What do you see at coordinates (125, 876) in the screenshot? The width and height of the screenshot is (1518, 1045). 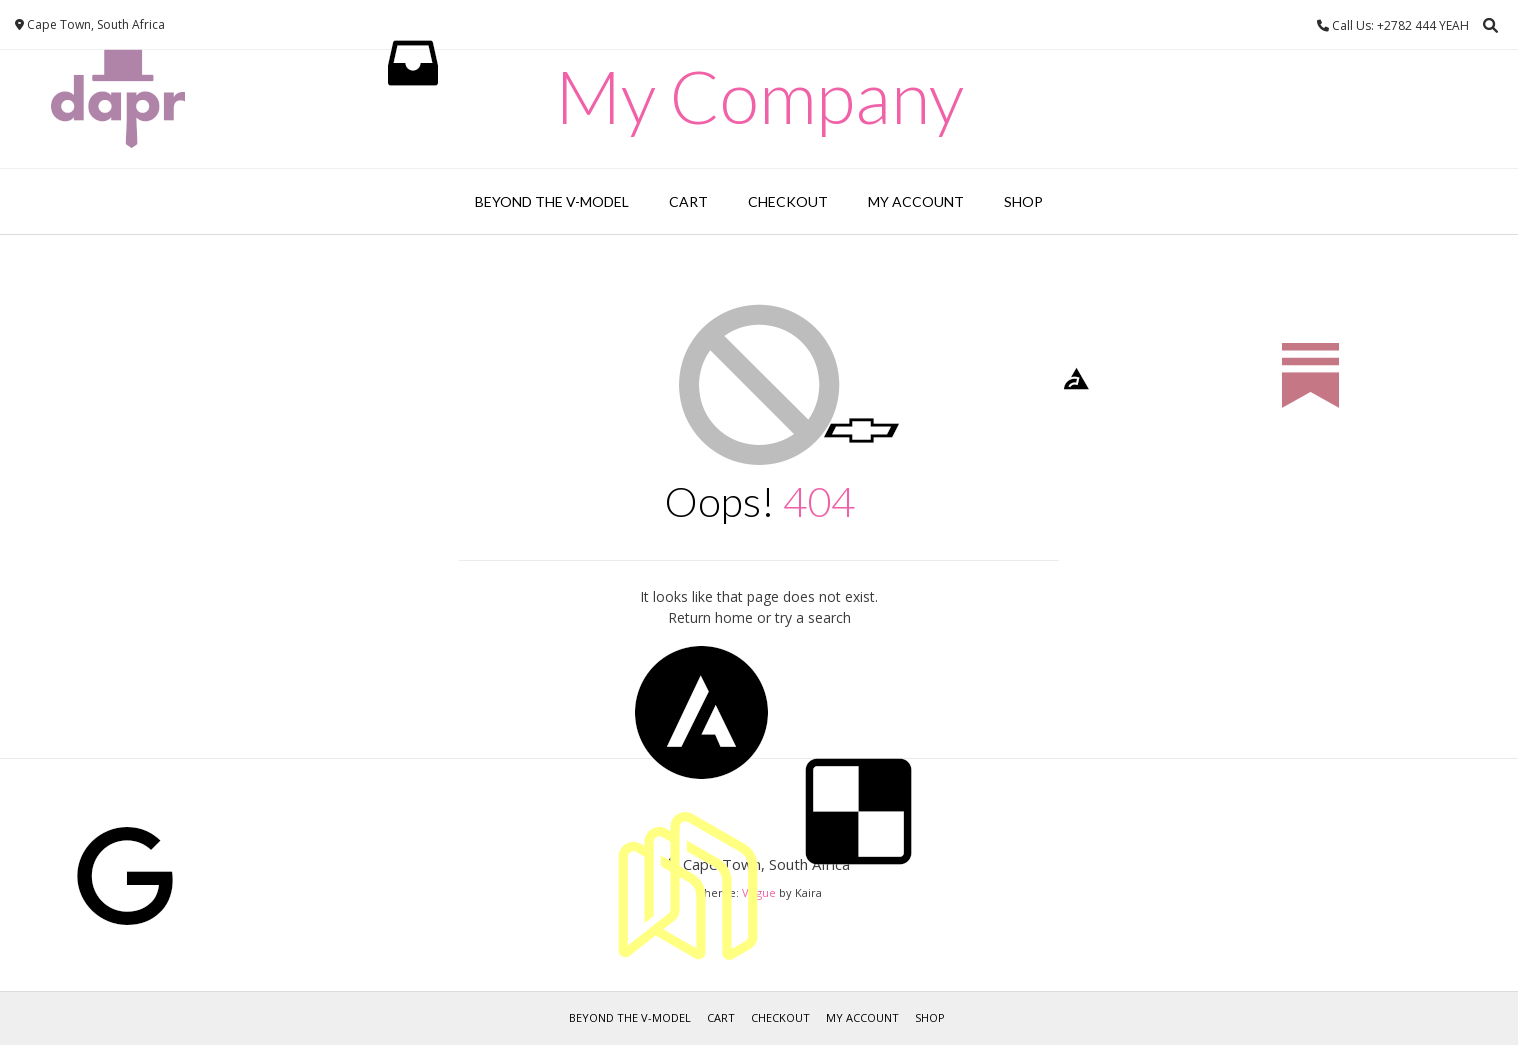 I see `sign in with Google` at bounding box center [125, 876].